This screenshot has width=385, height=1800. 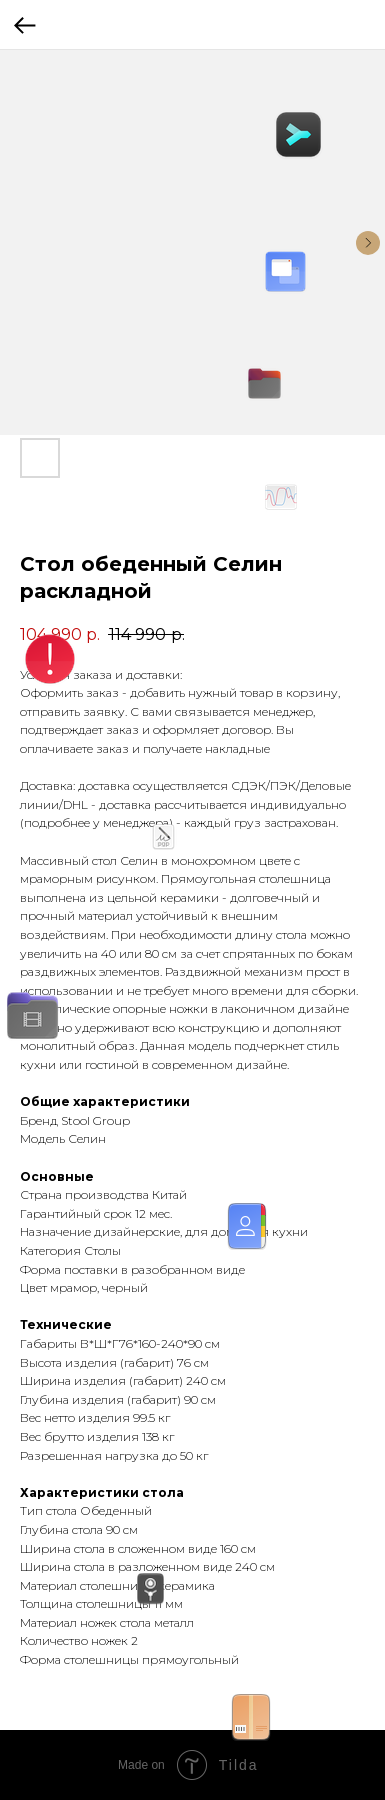 I want to click on open package manager application, so click(x=251, y=1717).